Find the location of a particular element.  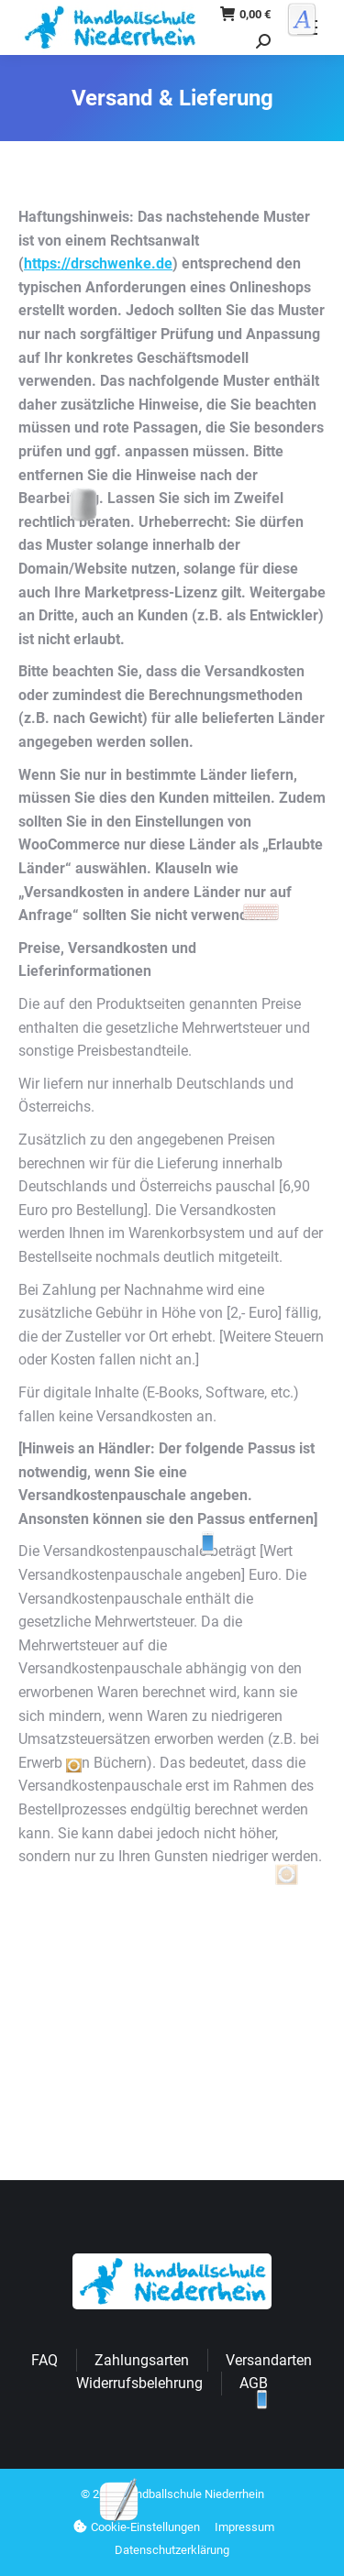

open TextEdit to create or edit documents is located at coordinates (118, 2501).